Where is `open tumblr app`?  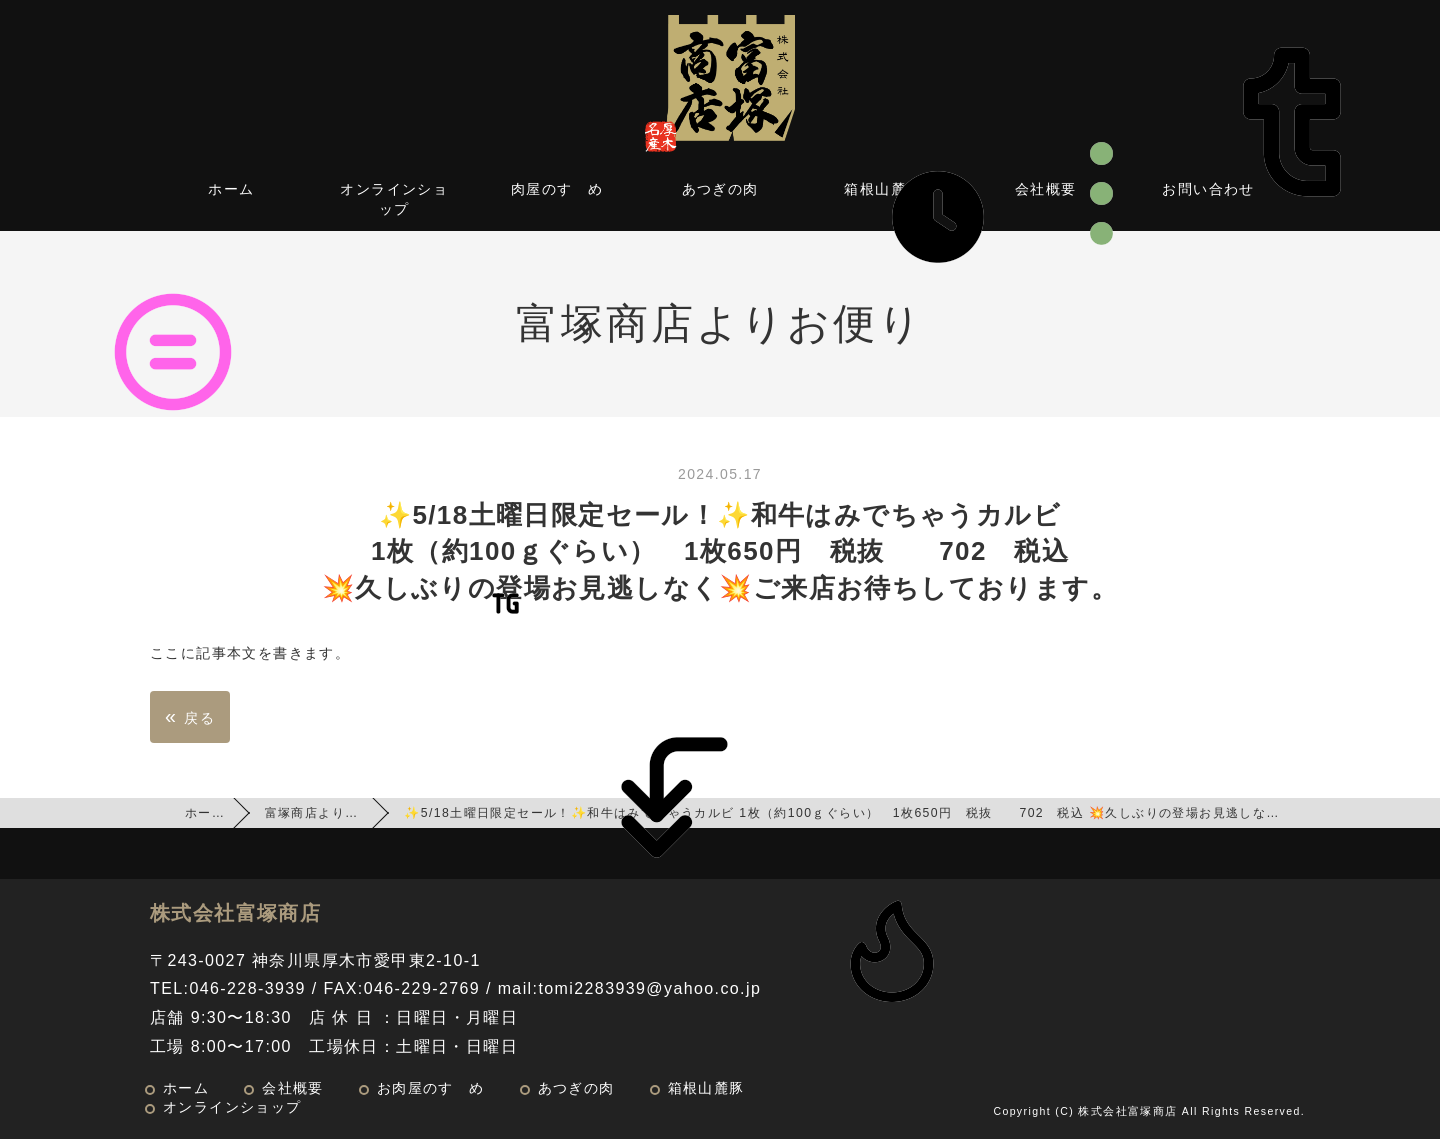 open tumblr app is located at coordinates (1292, 122).